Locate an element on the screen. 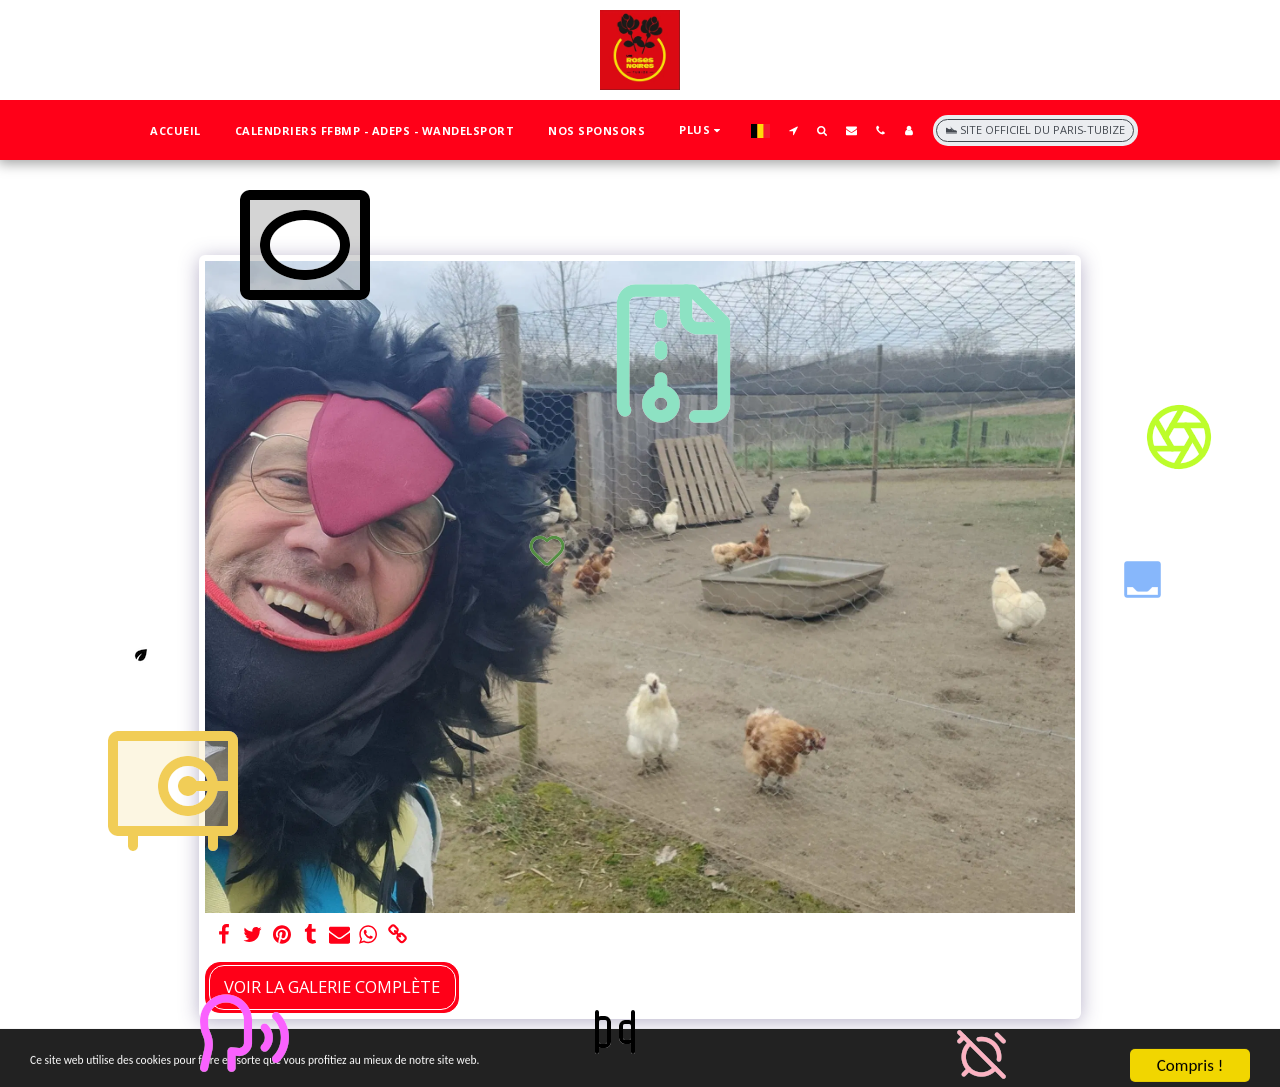 Image resolution: width=1280 pixels, height=1087 pixels. apply vignette effect to image is located at coordinates (305, 245).